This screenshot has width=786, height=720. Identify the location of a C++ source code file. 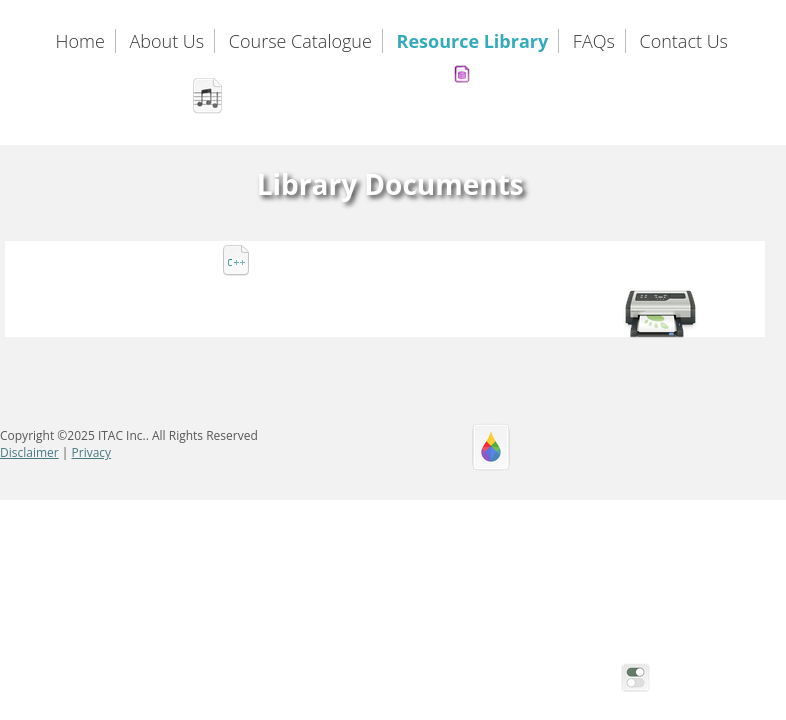
(236, 260).